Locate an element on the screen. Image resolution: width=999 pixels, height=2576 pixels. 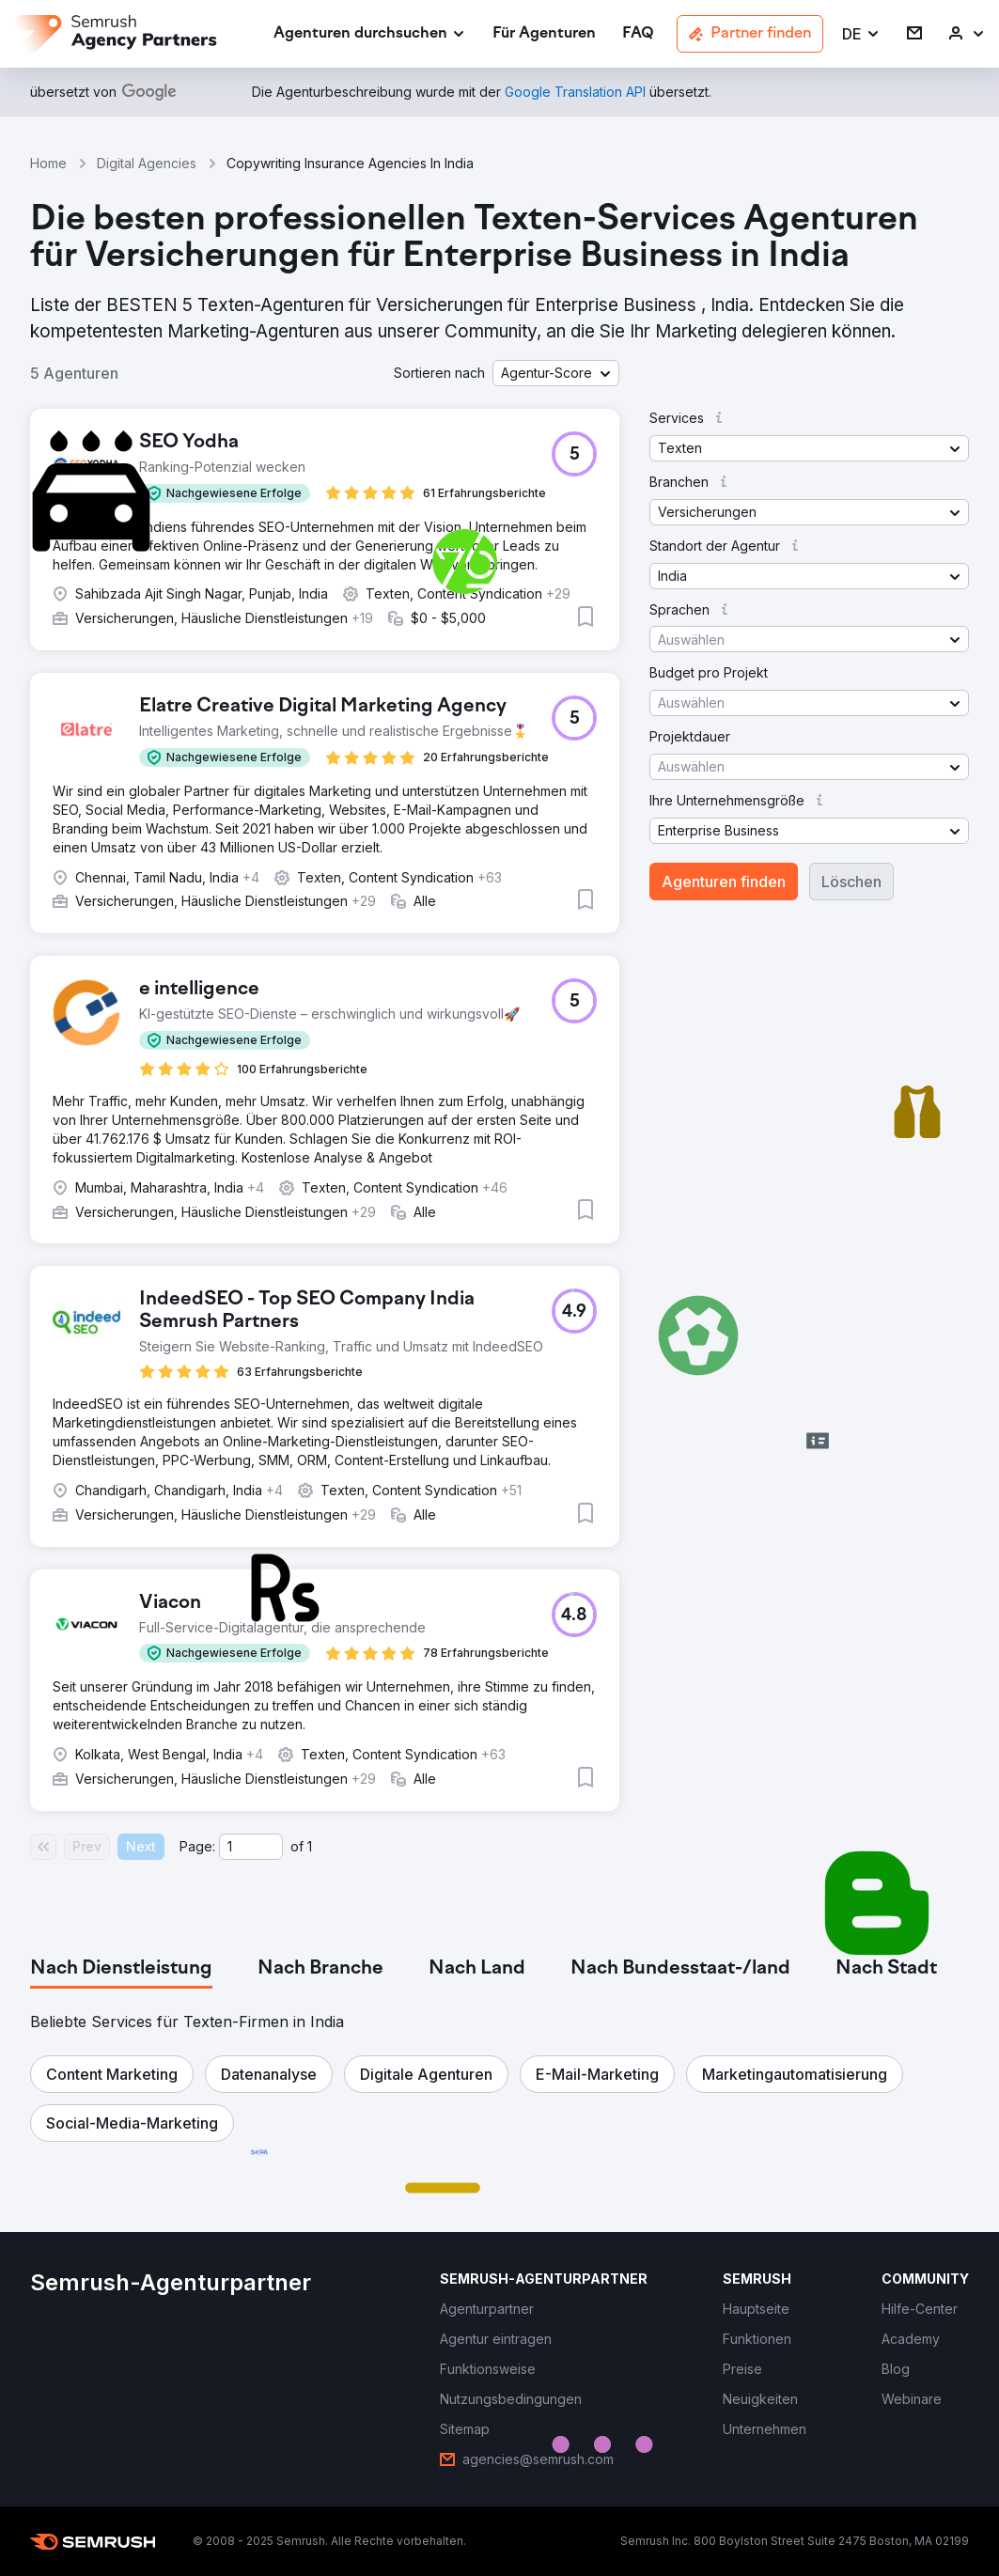
access sports or soccer-related content is located at coordinates (698, 1335).